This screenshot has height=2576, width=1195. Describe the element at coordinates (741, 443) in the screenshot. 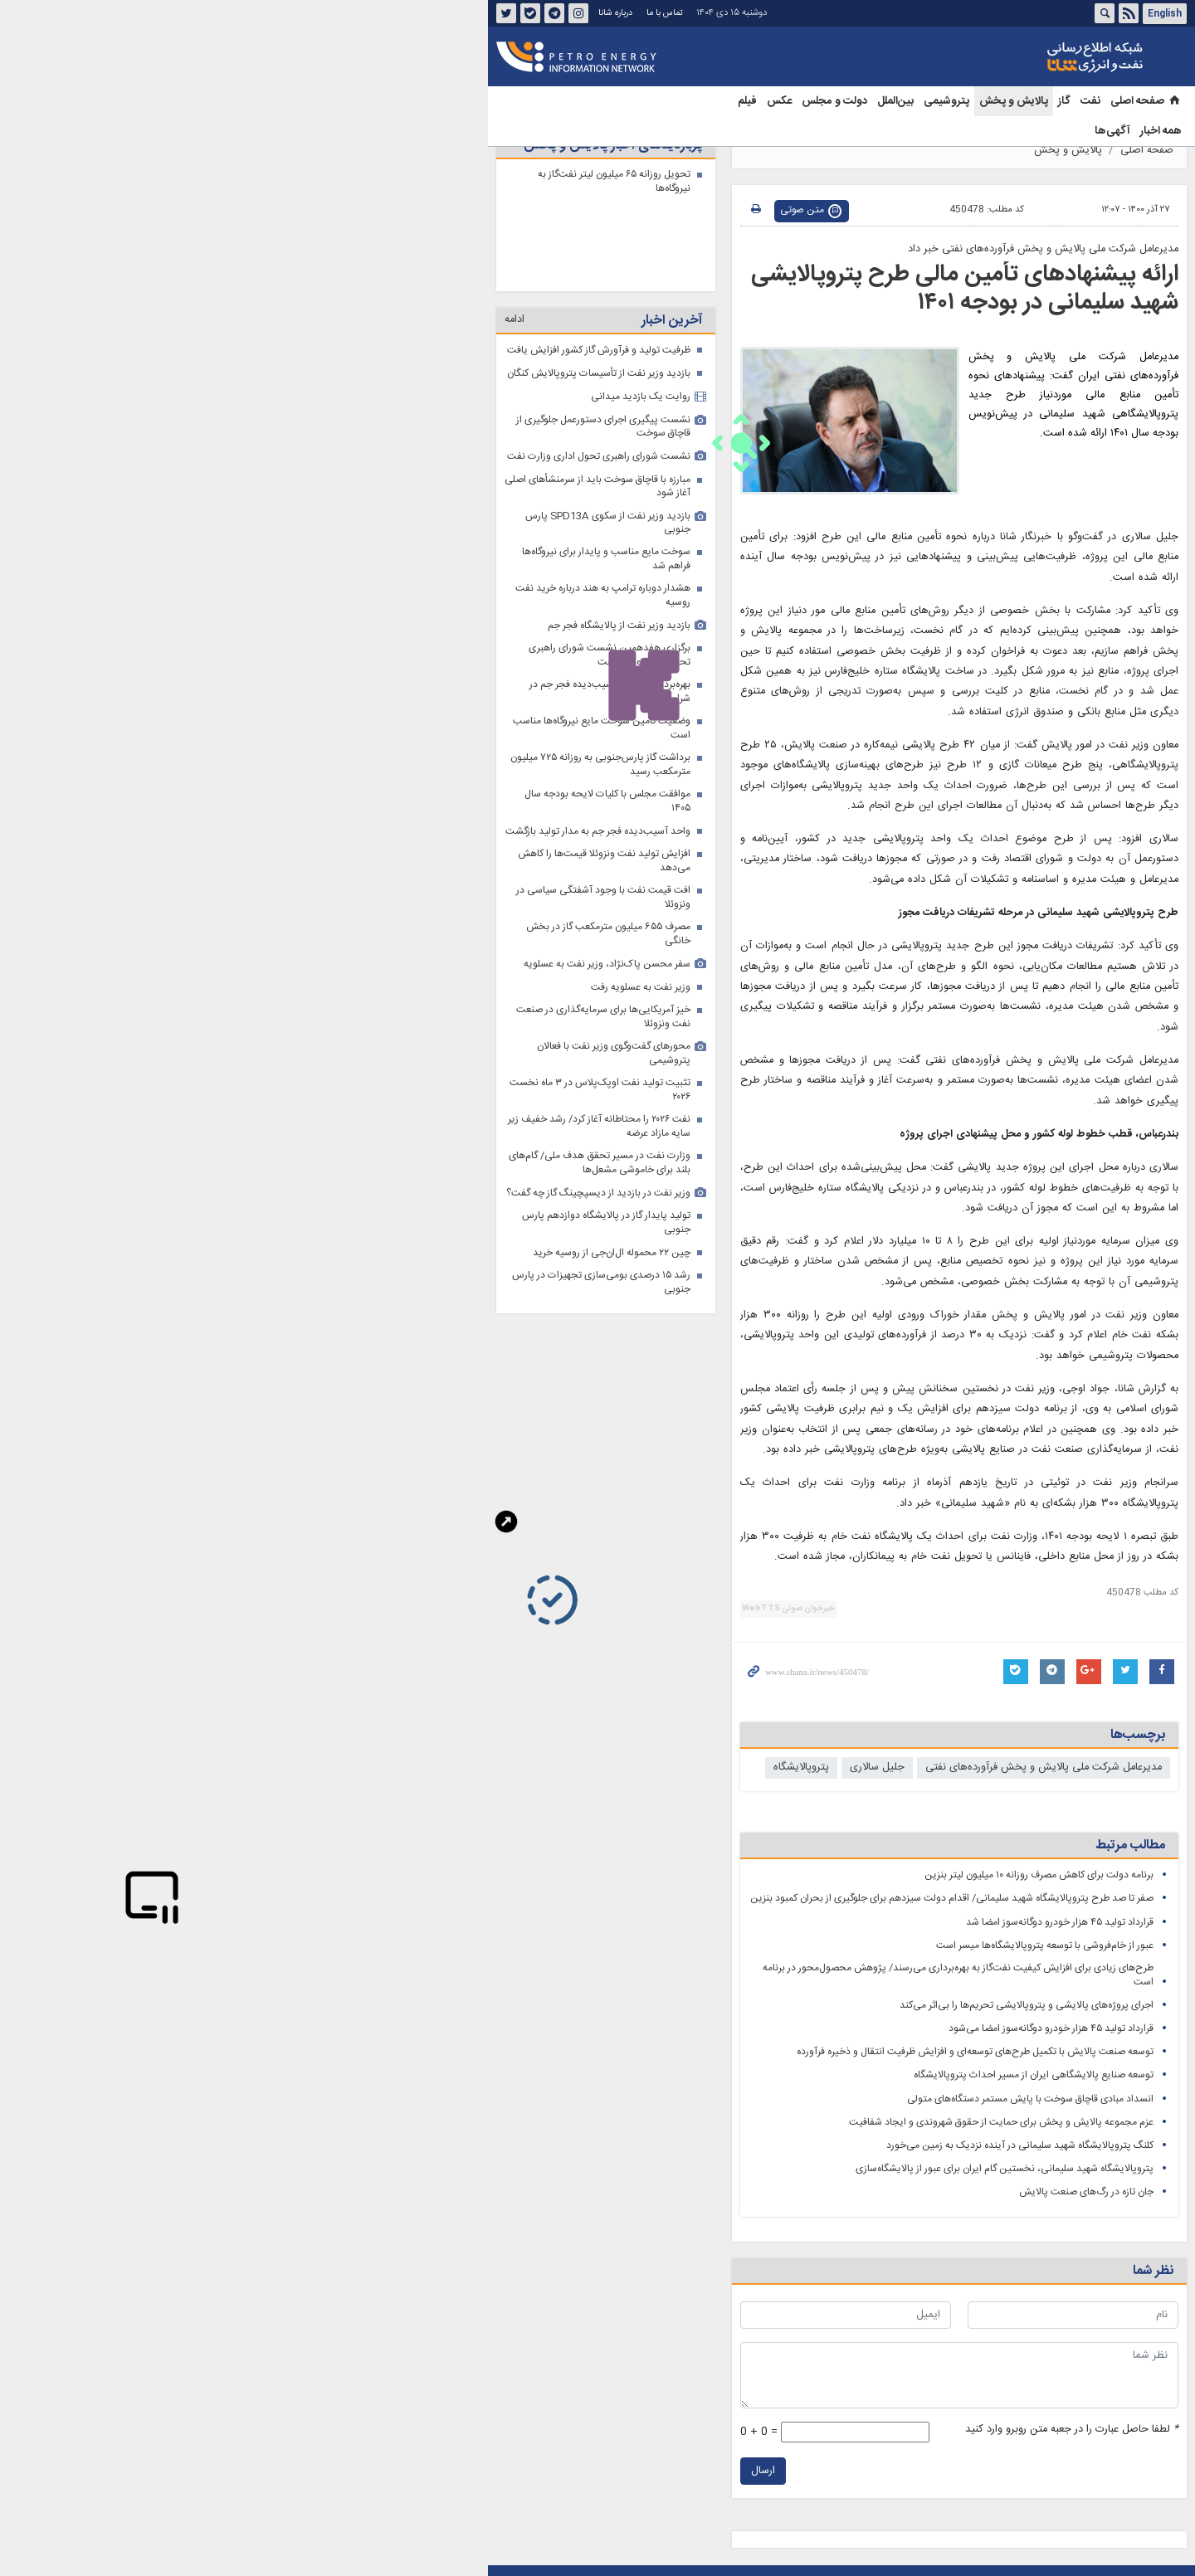

I see `pan and zoom controls for map or image navigation` at that location.